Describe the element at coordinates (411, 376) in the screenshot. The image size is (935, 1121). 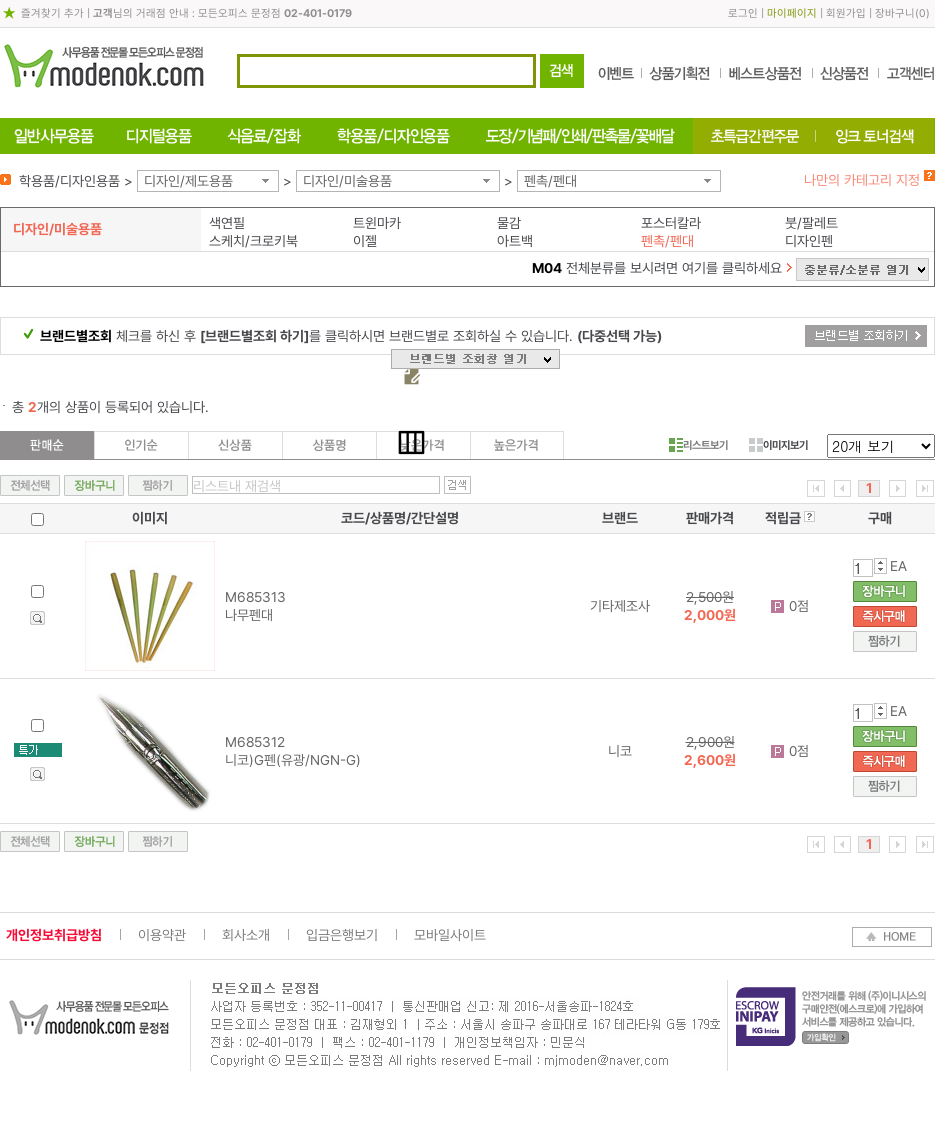
I see `edit document` at that location.